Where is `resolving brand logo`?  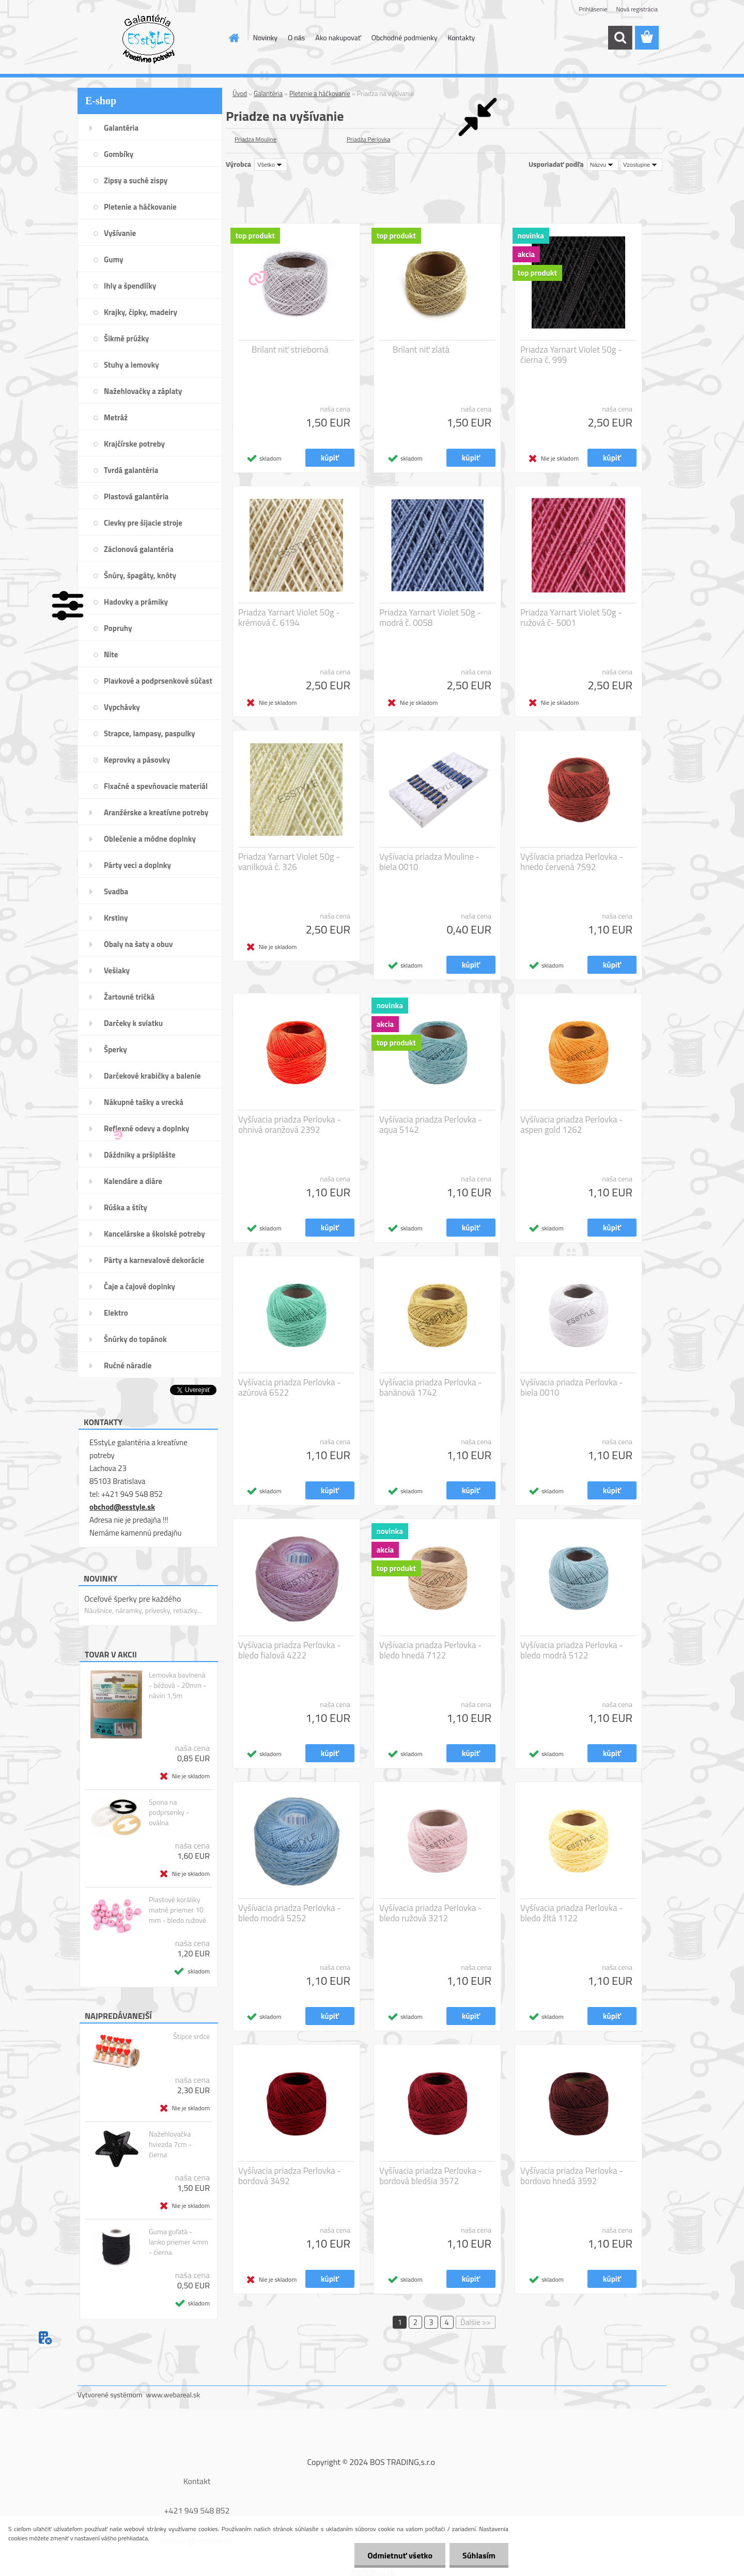 resolving brand logo is located at coordinates (118, 1135).